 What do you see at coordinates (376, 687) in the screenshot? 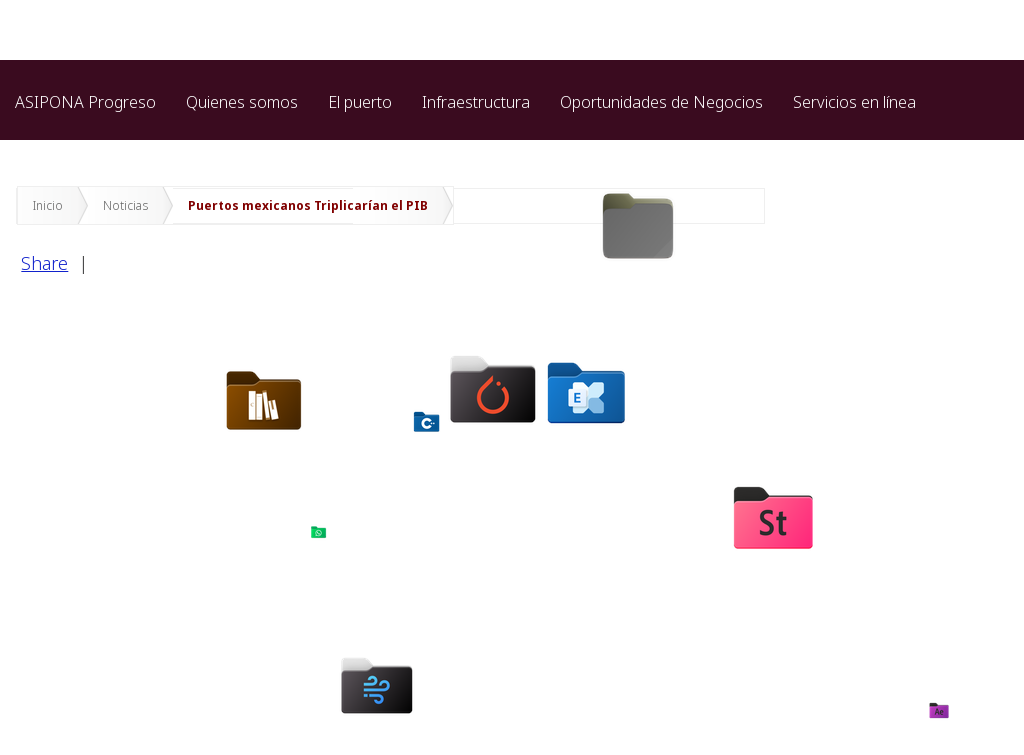
I see `open windicss project folder` at bounding box center [376, 687].